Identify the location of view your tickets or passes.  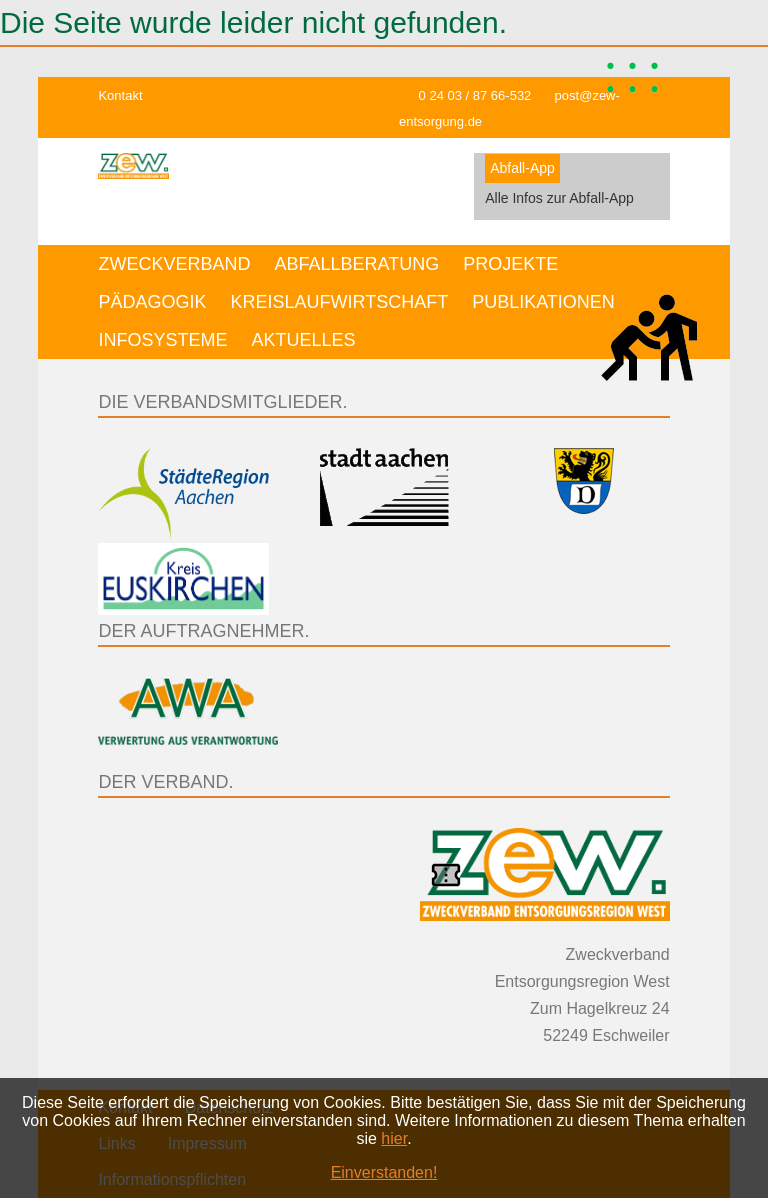
(446, 875).